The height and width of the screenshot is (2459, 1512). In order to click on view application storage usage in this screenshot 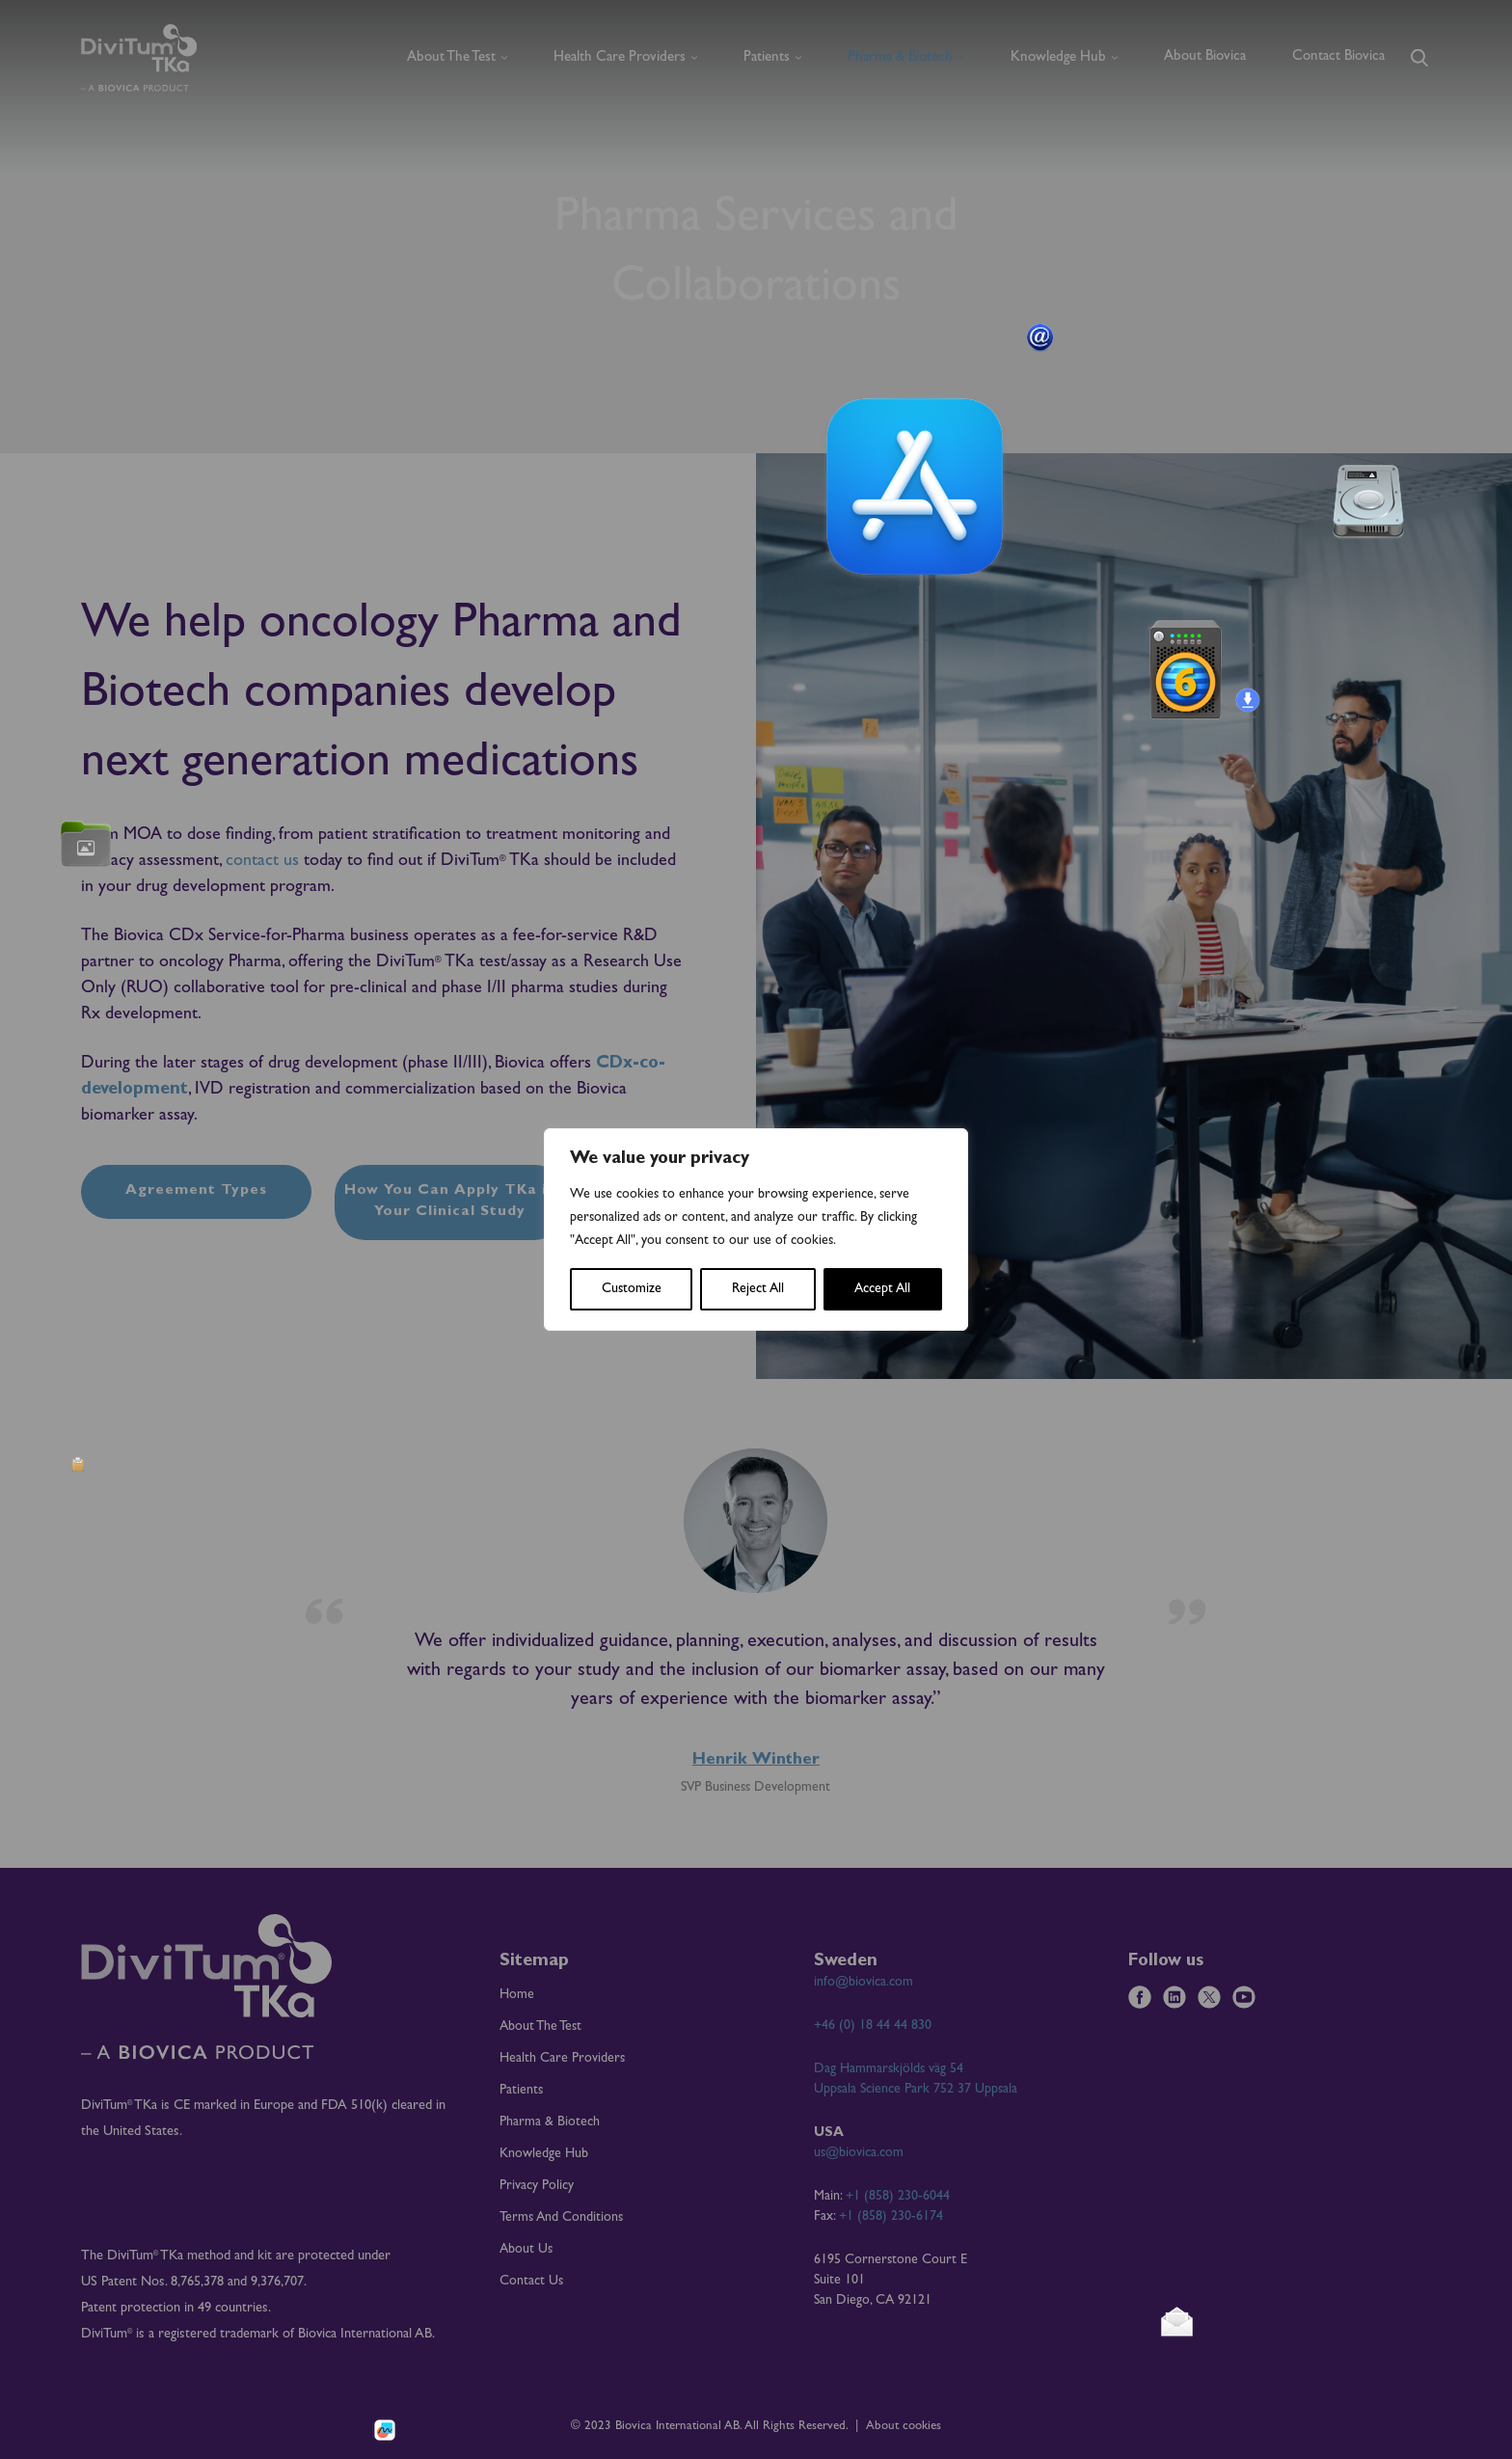, I will do `click(914, 486)`.